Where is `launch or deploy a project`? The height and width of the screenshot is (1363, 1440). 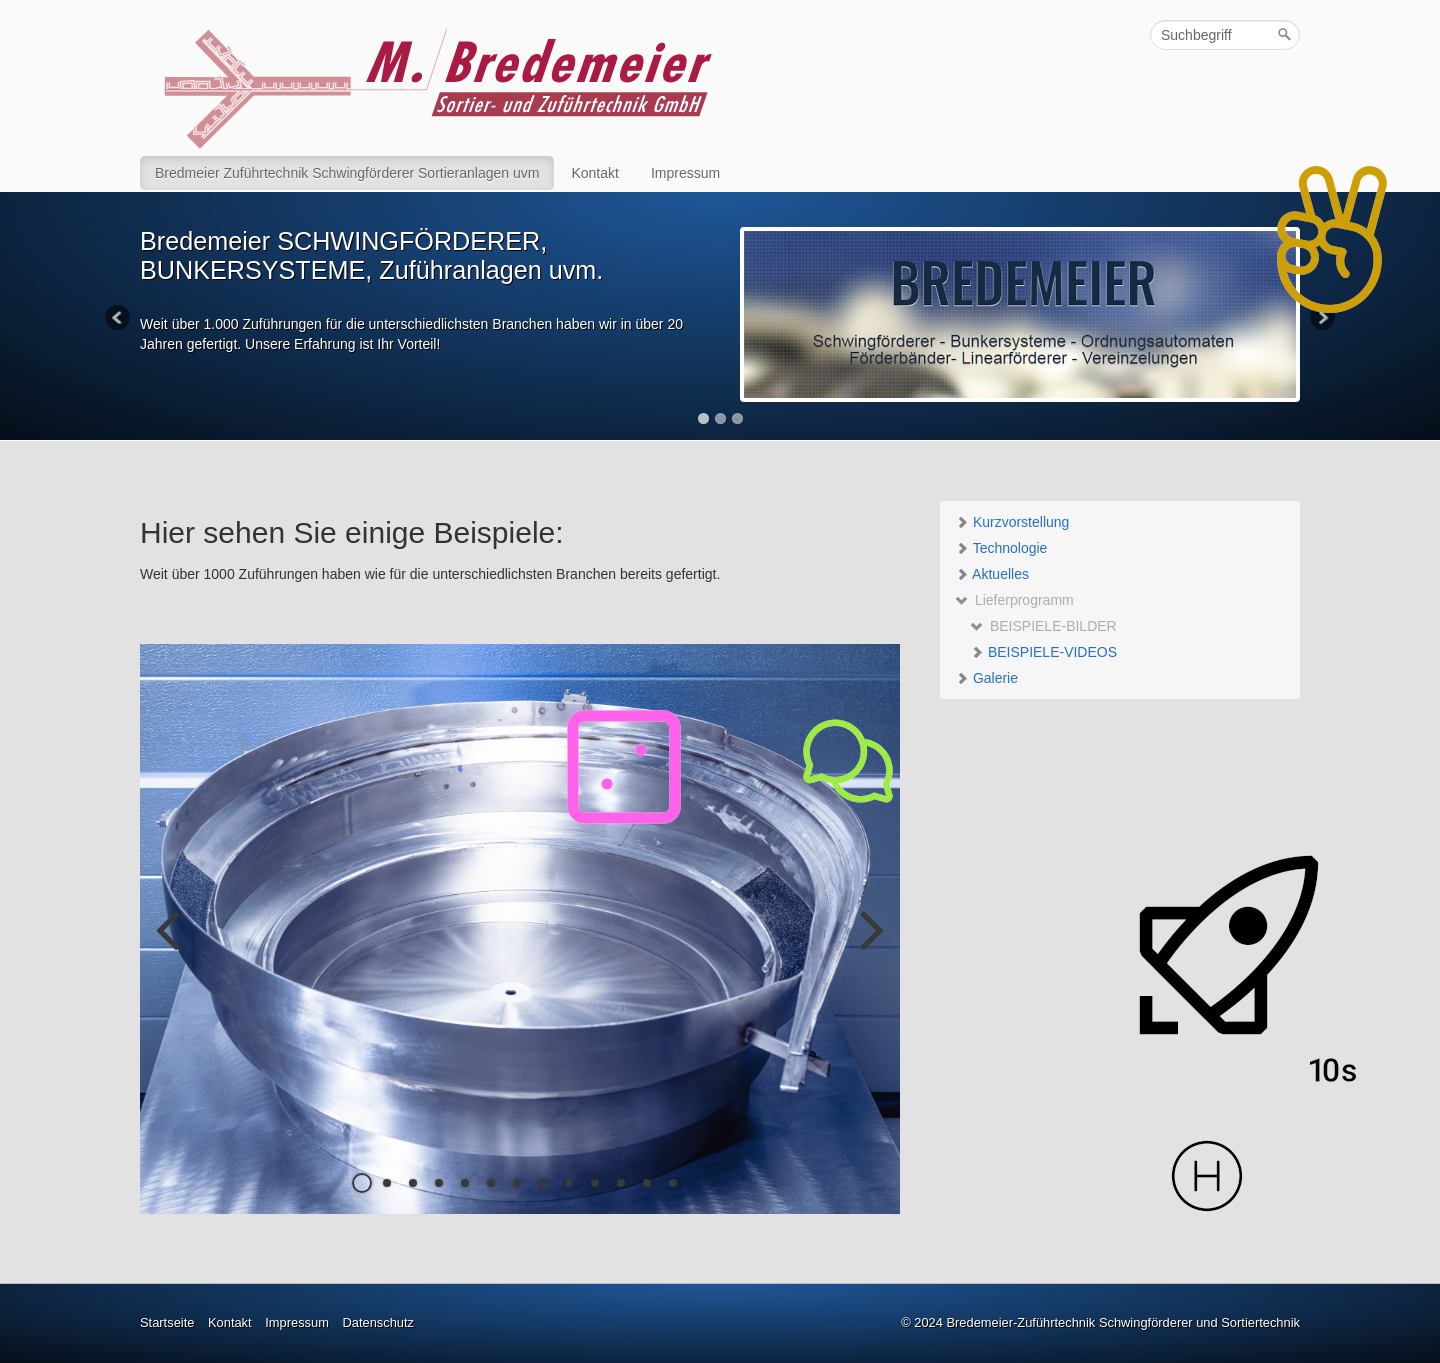
launch or deploy a project is located at coordinates (1229, 945).